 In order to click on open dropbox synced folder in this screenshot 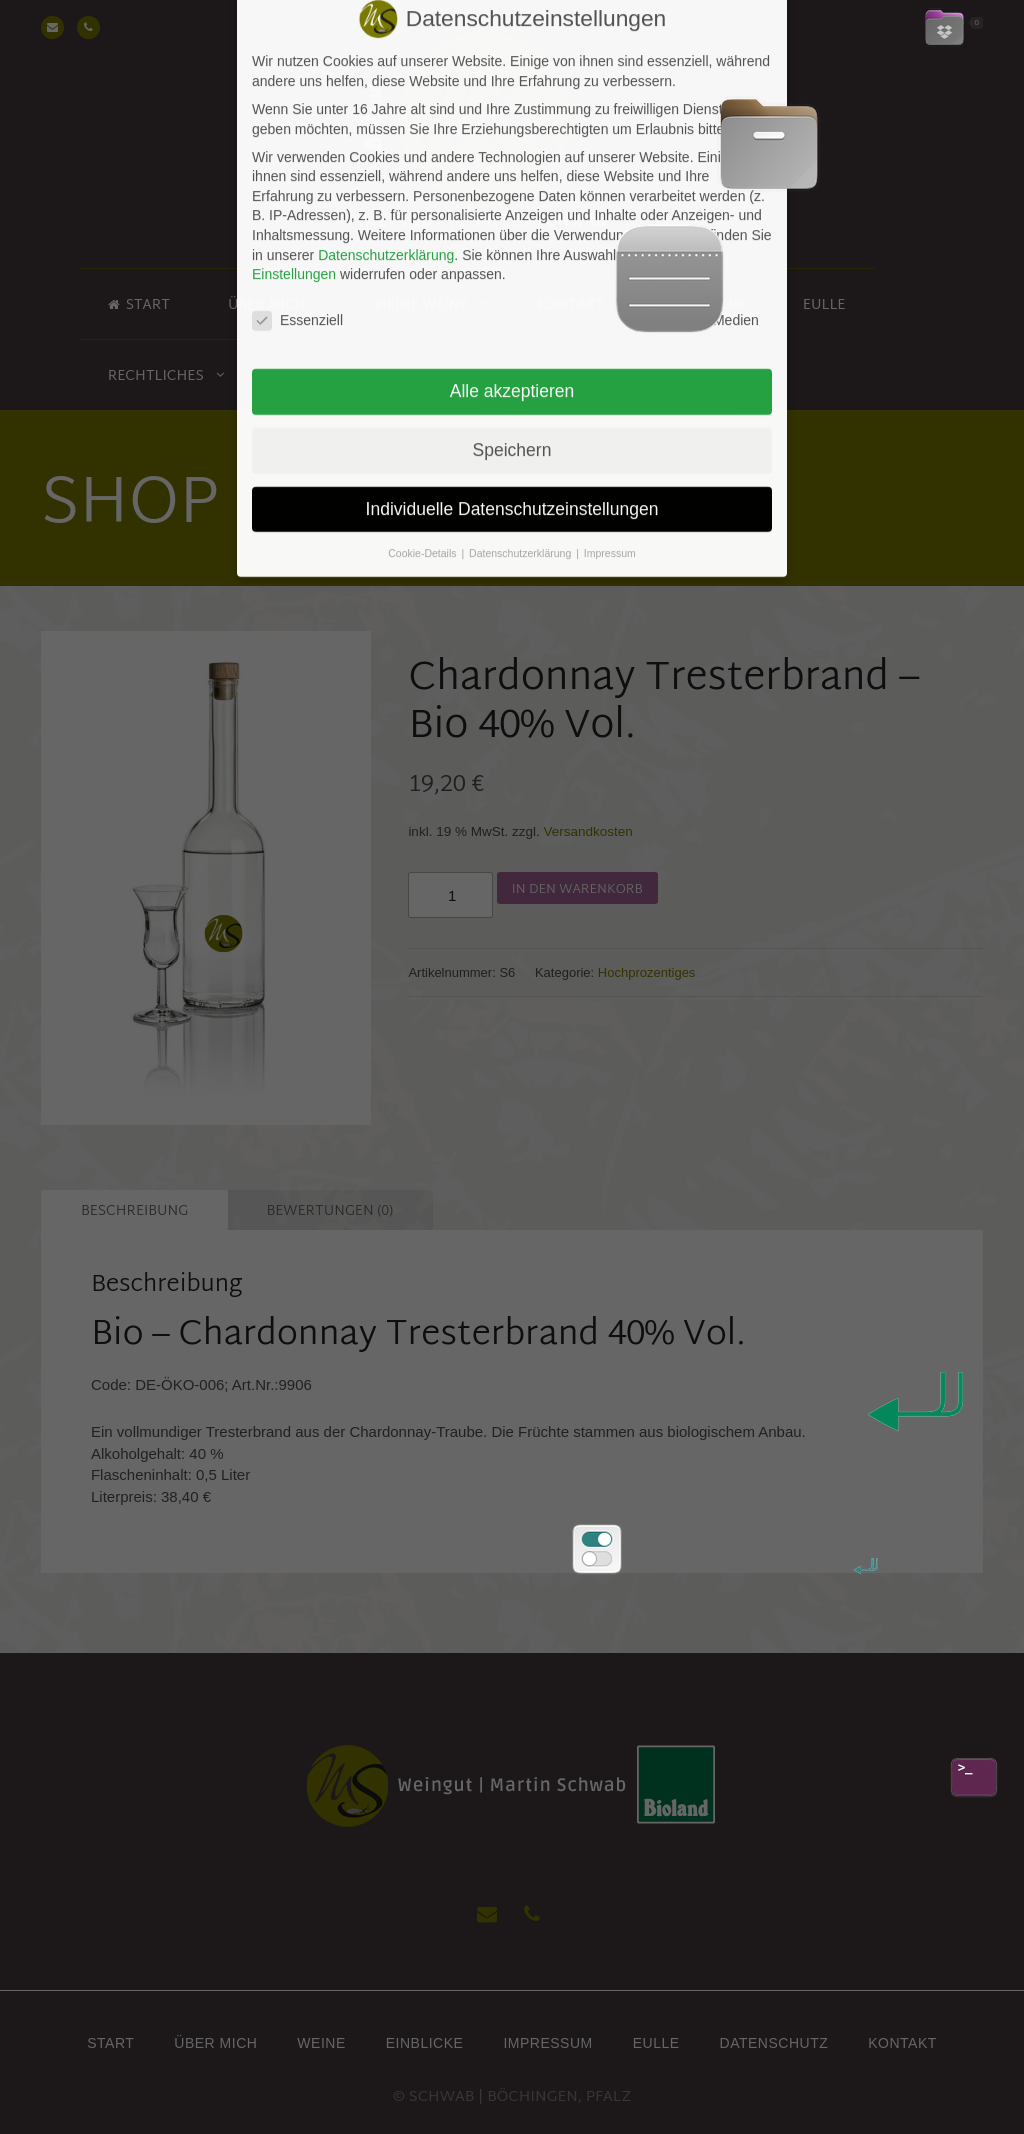, I will do `click(944, 27)`.